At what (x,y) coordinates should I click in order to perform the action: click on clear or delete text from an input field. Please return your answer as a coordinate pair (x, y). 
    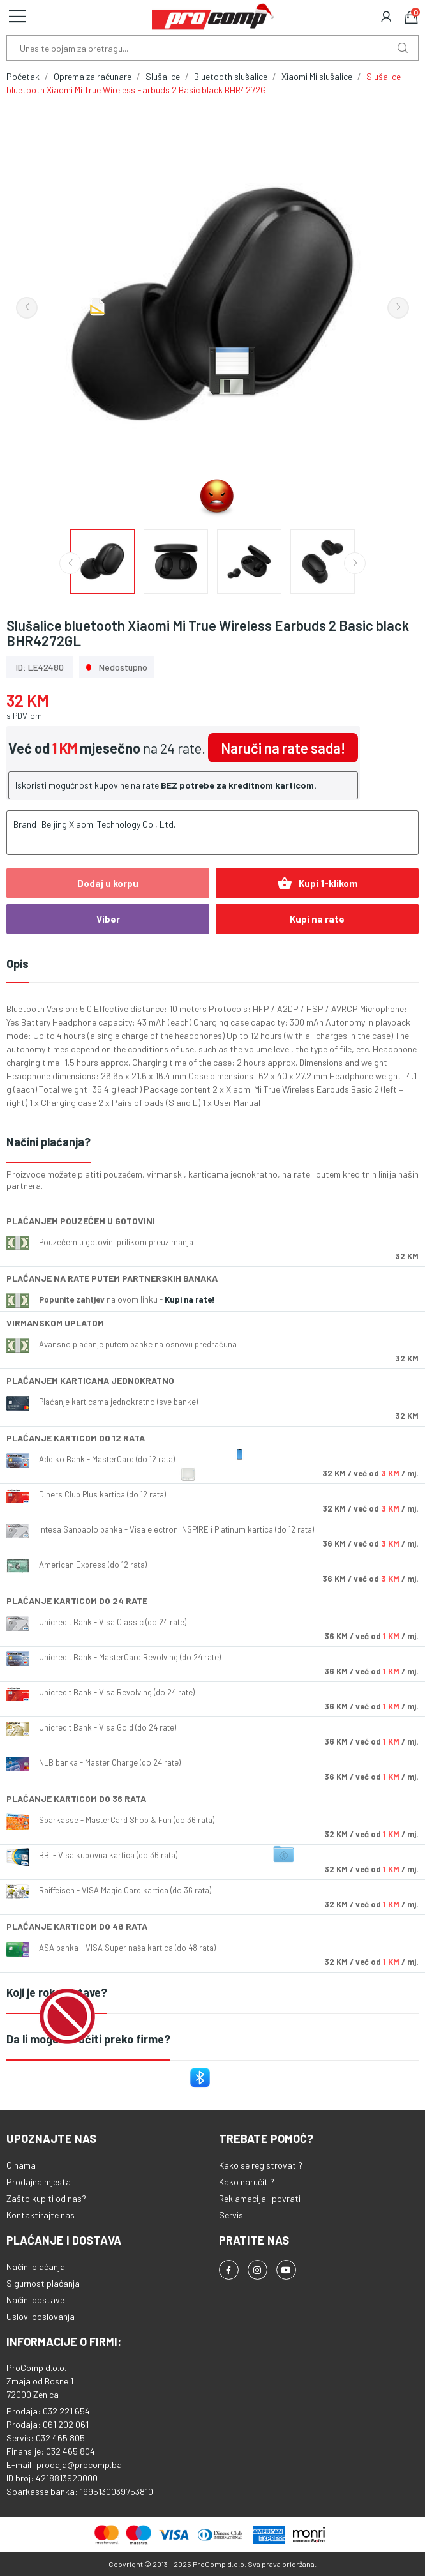
    Looking at the image, I should click on (67, 2016).